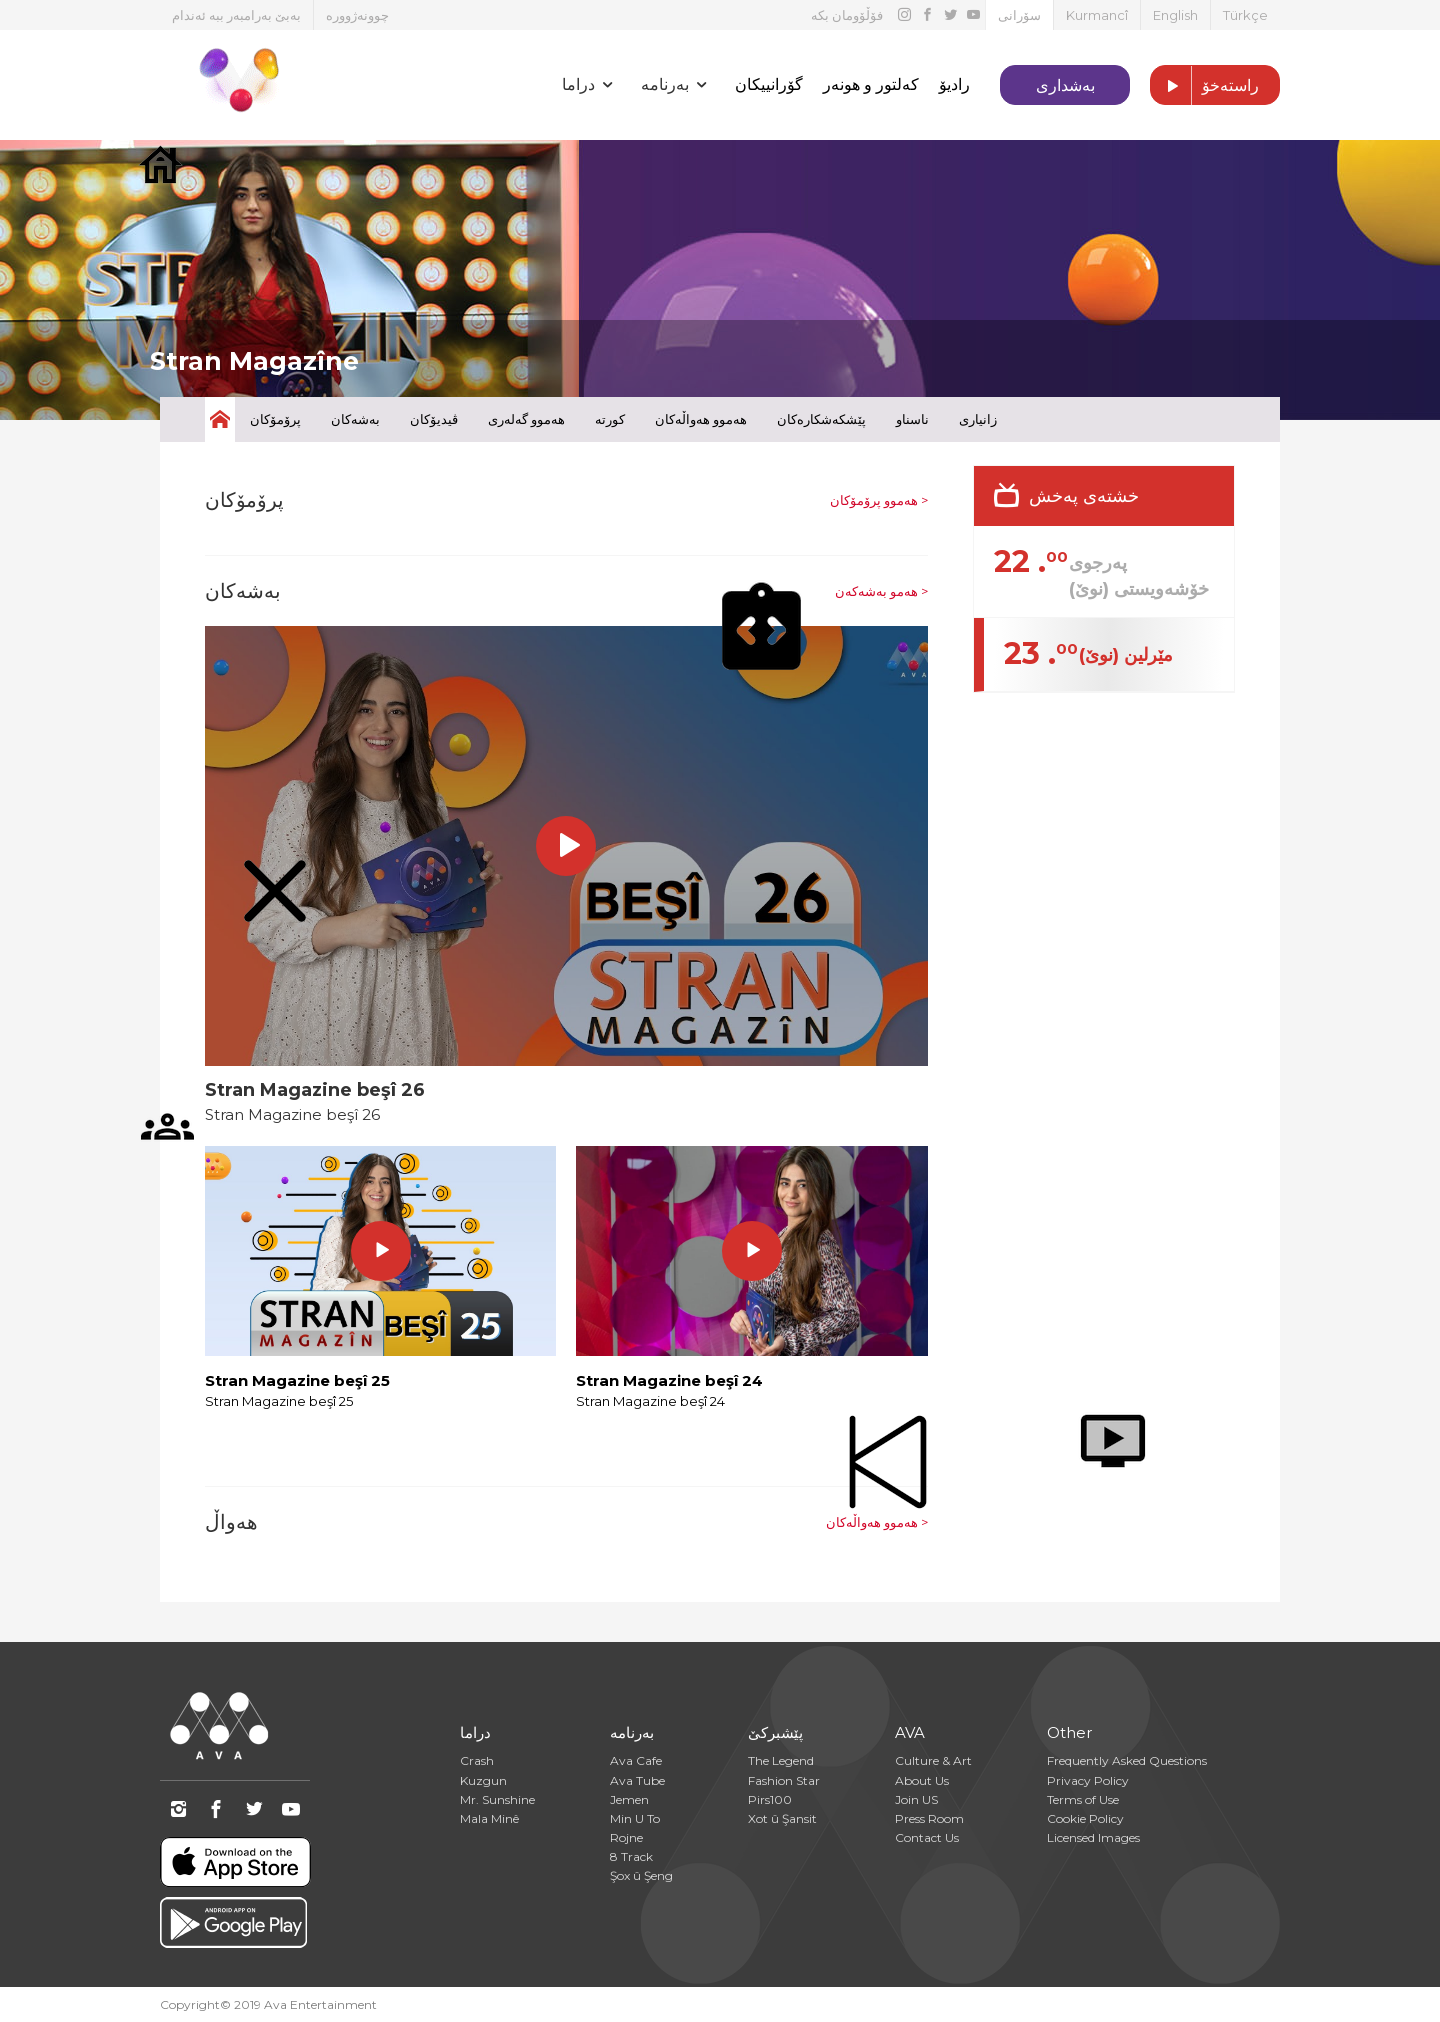 The width and height of the screenshot is (1440, 2022). What do you see at coordinates (160, 165) in the screenshot?
I see `navigate to home screen` at bounding box center [160, 165].